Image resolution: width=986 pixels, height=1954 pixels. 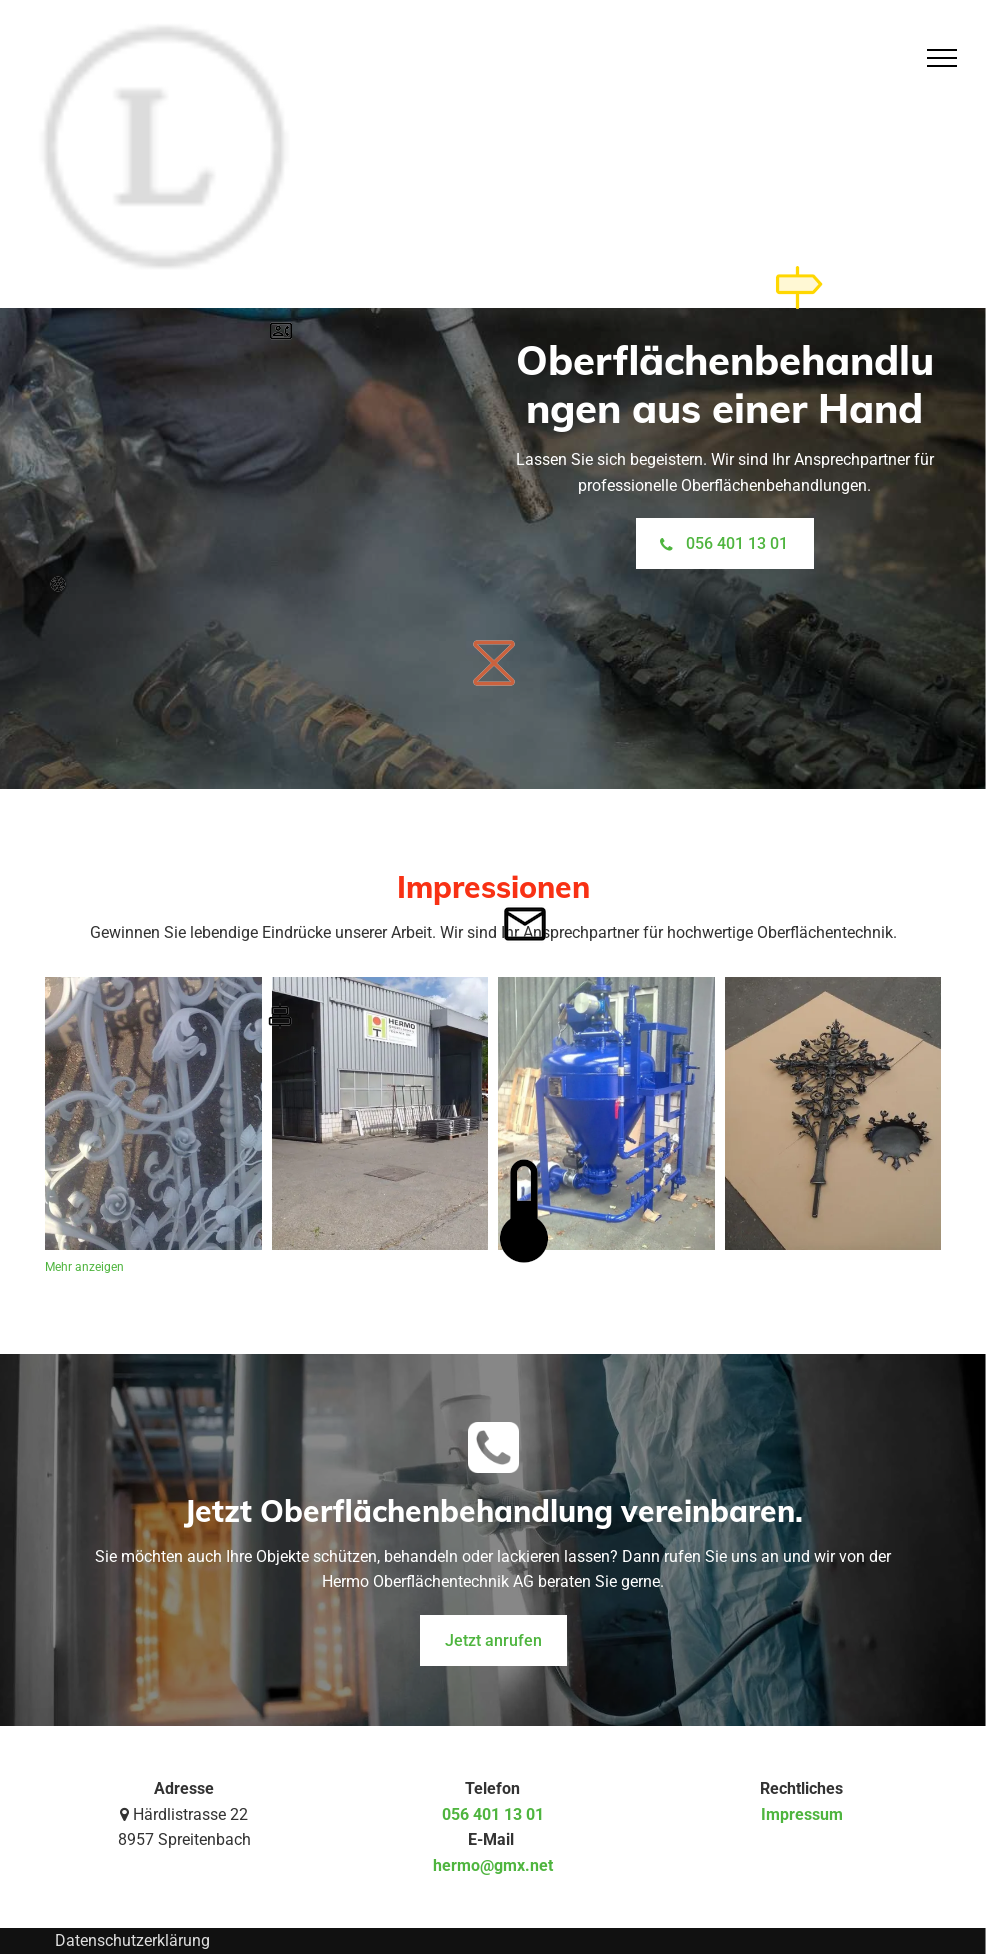 I want to click on indicates loading or processing in progress, so click(x=494, y=663).